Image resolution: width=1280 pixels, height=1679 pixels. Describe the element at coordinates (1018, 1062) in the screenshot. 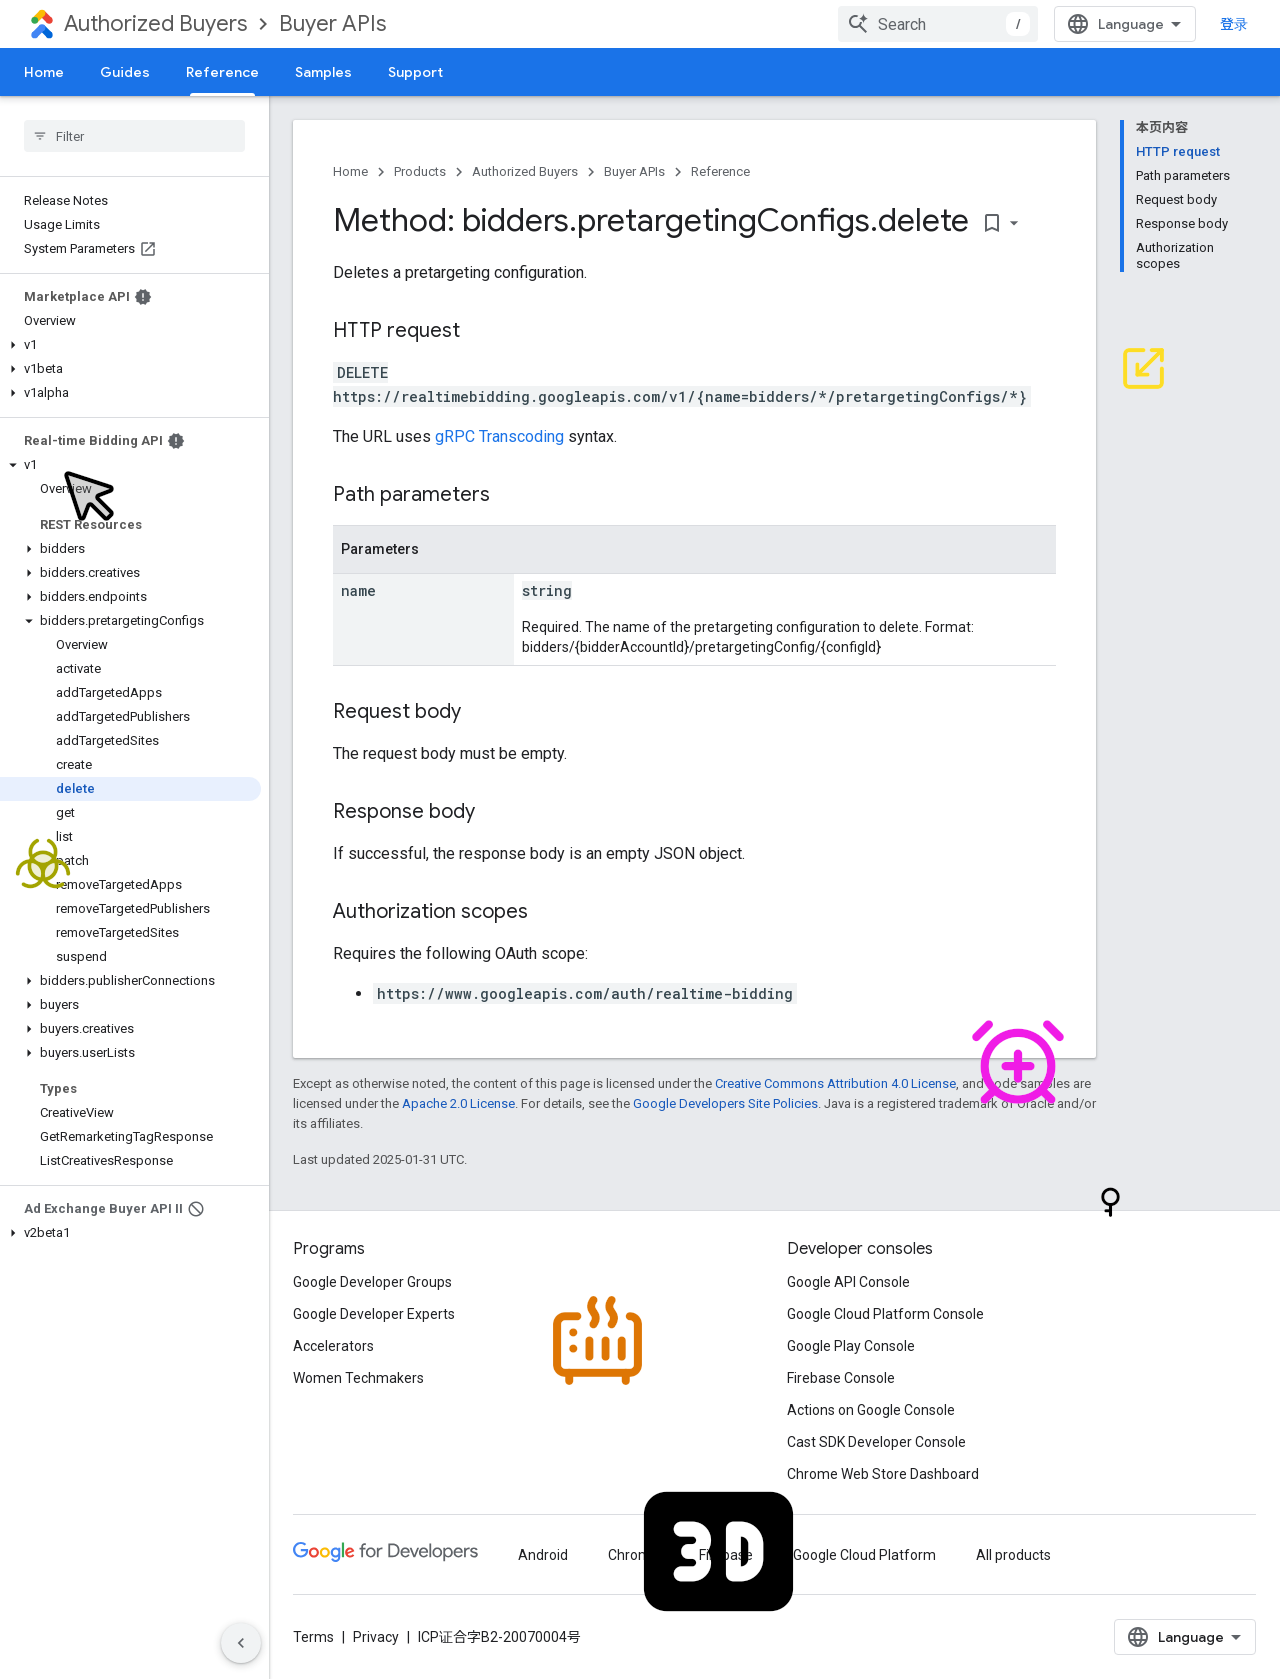

I see `add a new alarm` at that location.